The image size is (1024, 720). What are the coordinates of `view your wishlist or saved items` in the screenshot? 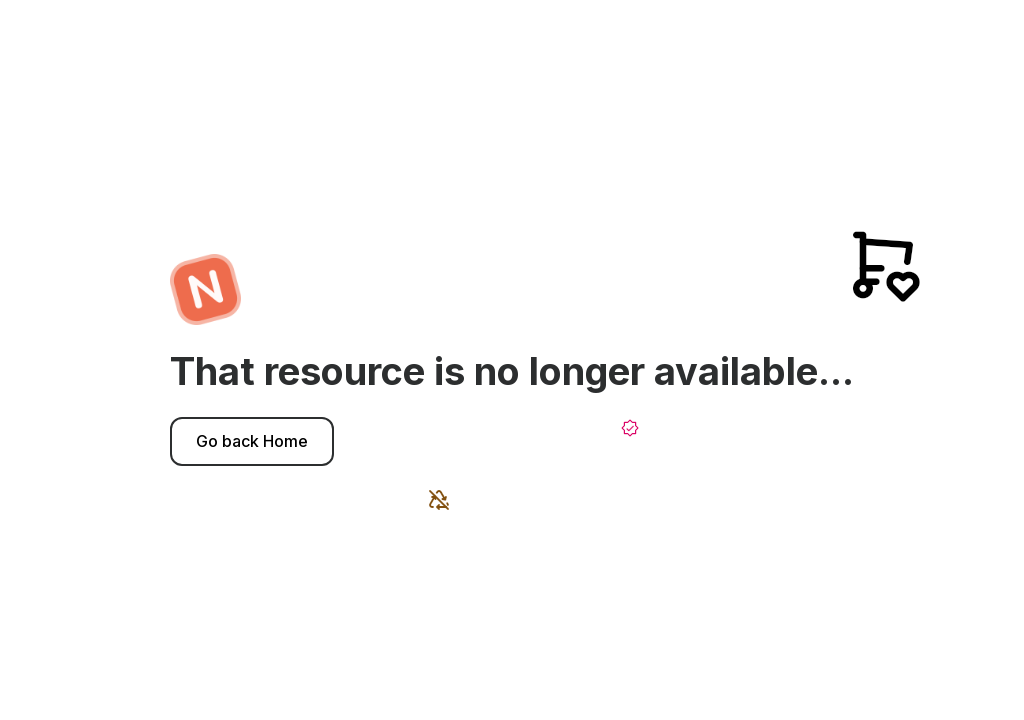 It's located at (883, 265).